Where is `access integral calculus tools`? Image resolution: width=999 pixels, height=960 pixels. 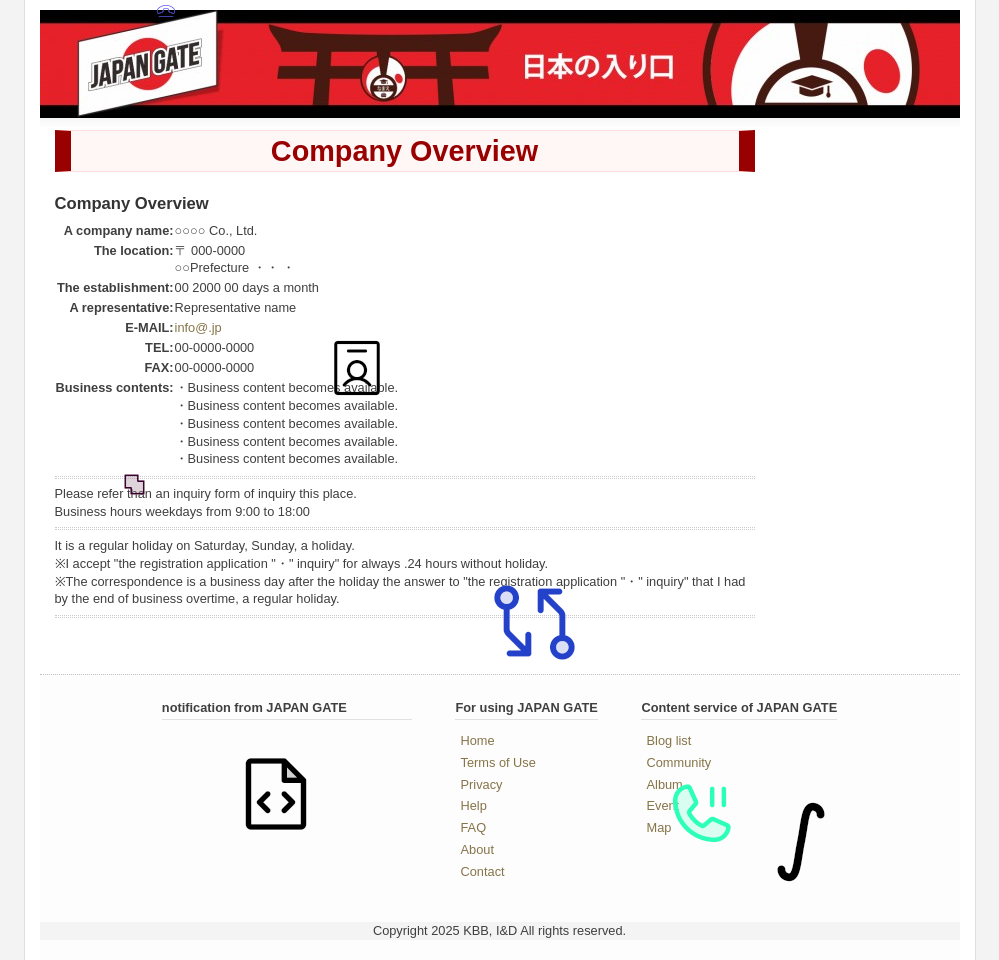
access integral calculus tools is located at coordinates (801, 842).